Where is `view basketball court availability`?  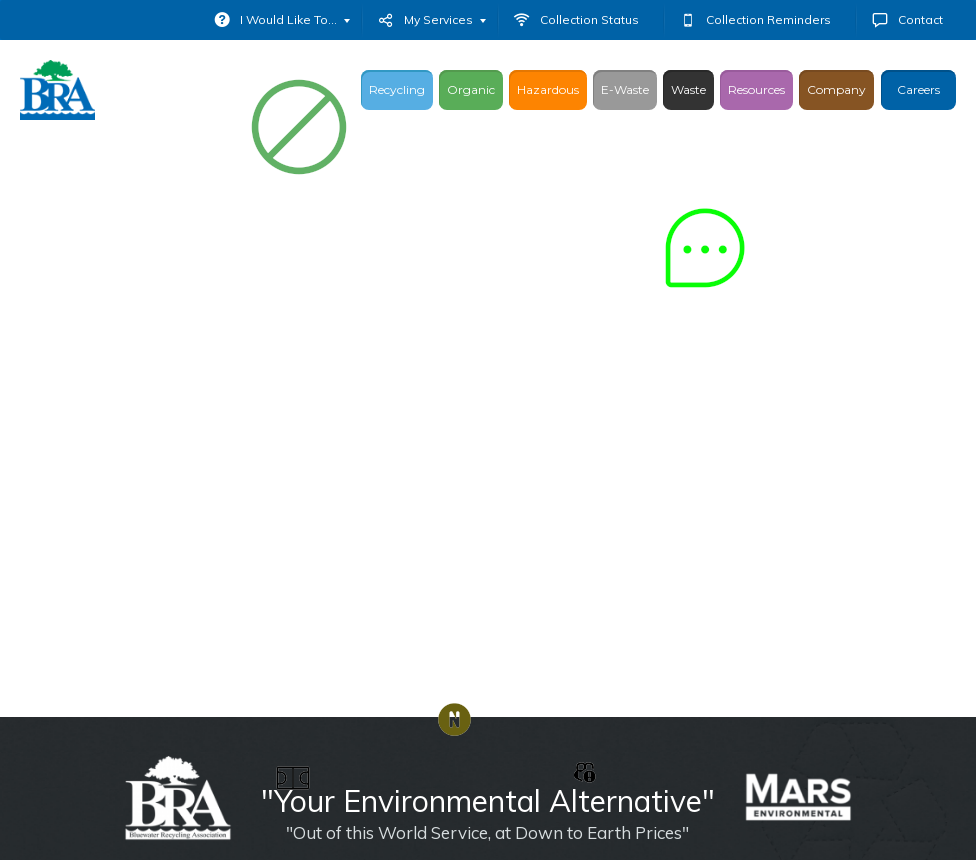 view basketball court availability is located at coordinates (293, 778).